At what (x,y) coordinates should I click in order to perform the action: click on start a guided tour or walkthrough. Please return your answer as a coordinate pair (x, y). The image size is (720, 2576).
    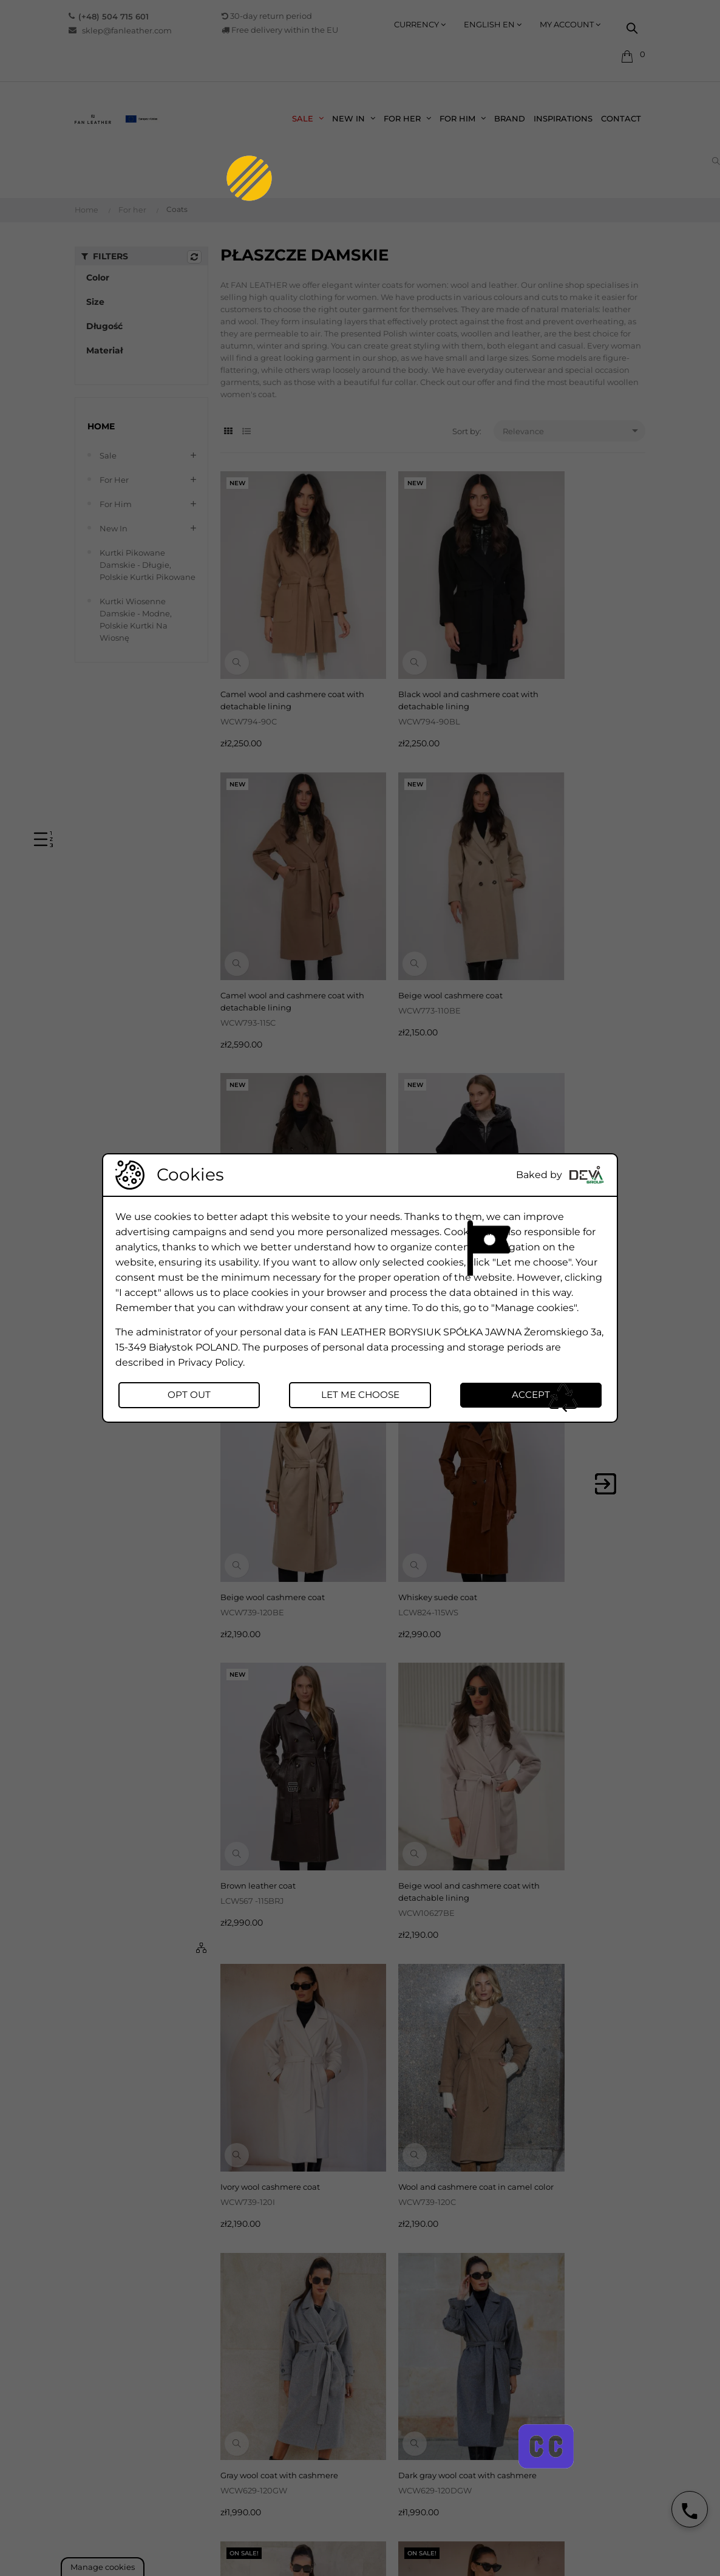
    Looking at the image, I should click on (487, 1248).